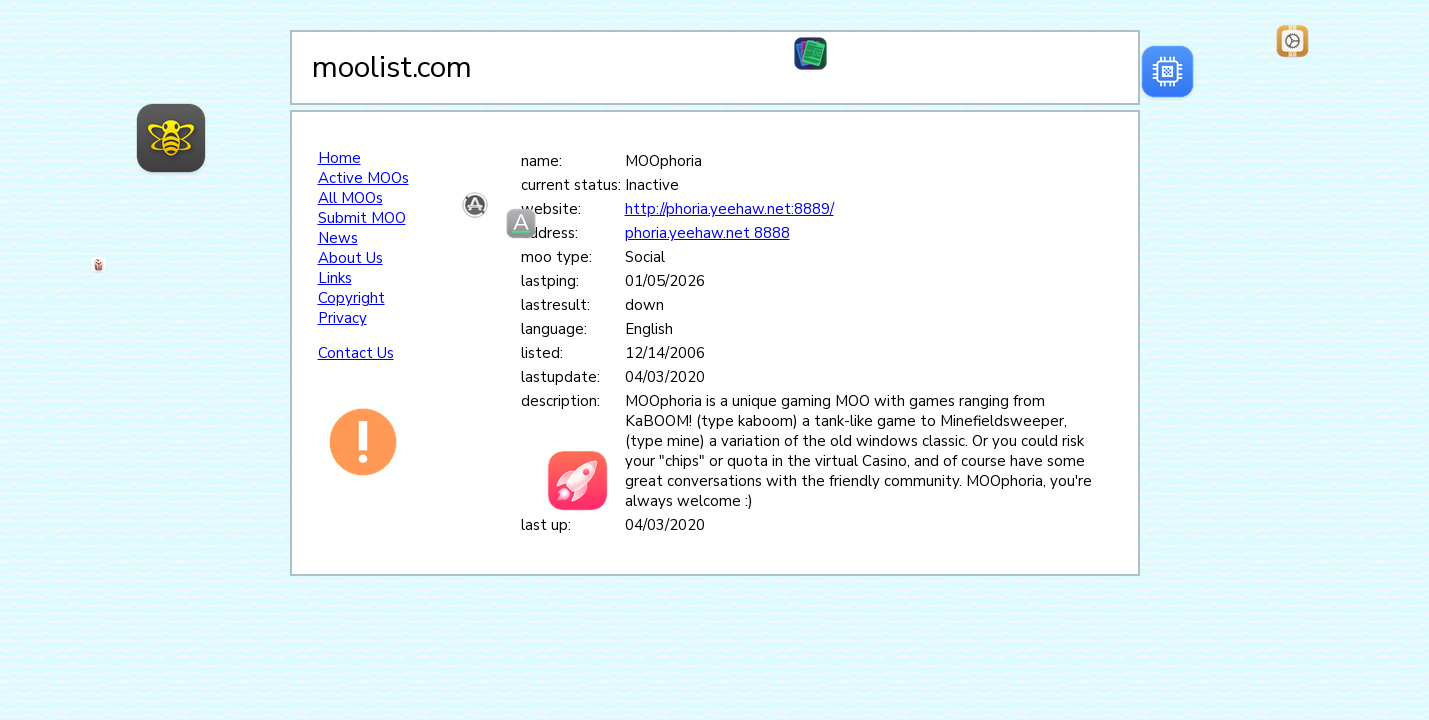 This screenshot has height=720, width=1429. I want to click on check for available system updates, so click(475, 205).